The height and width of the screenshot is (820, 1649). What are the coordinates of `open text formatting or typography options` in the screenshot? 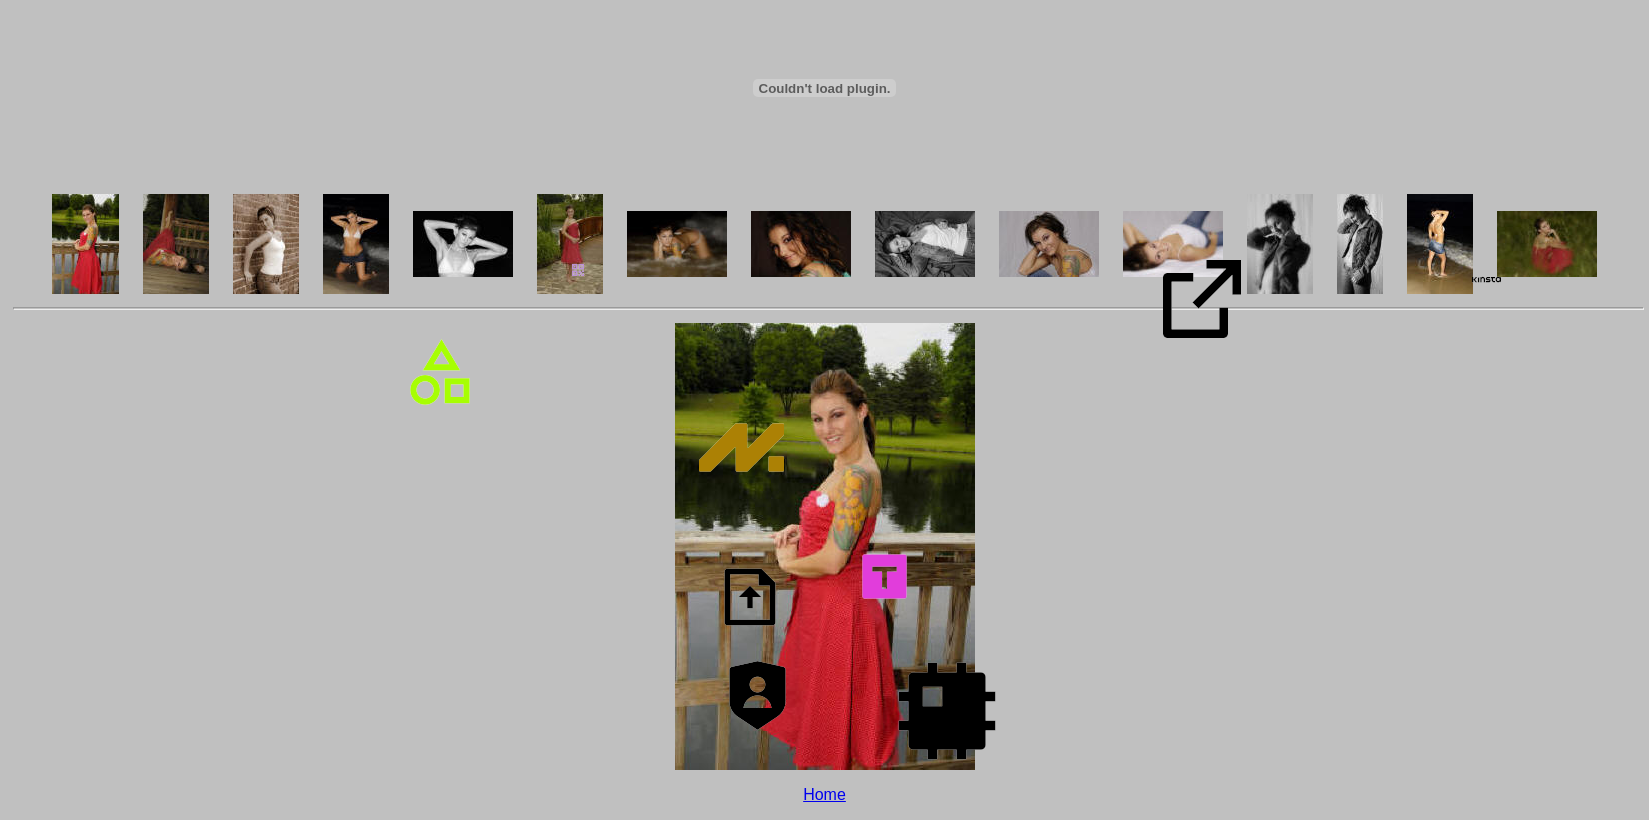 It's located at (884, 576).